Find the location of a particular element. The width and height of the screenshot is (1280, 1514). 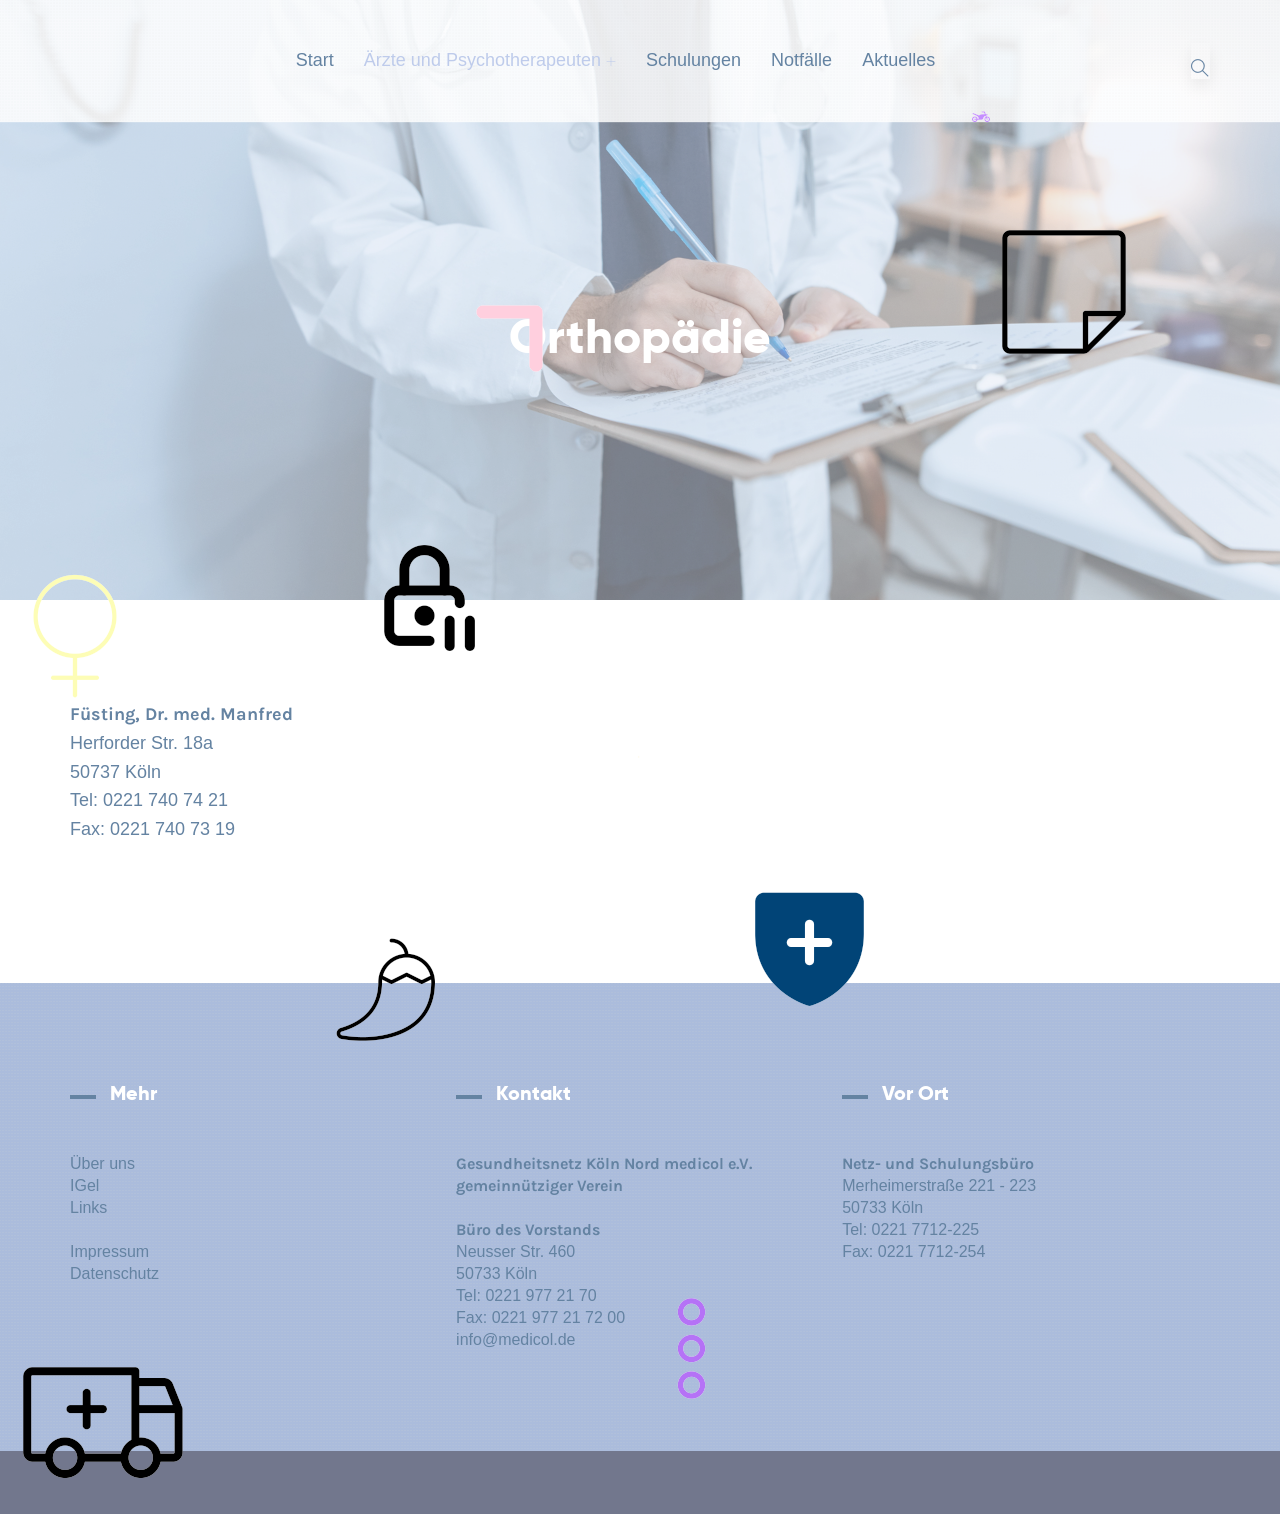

navigate to external link is located at coordinates (509, 338).